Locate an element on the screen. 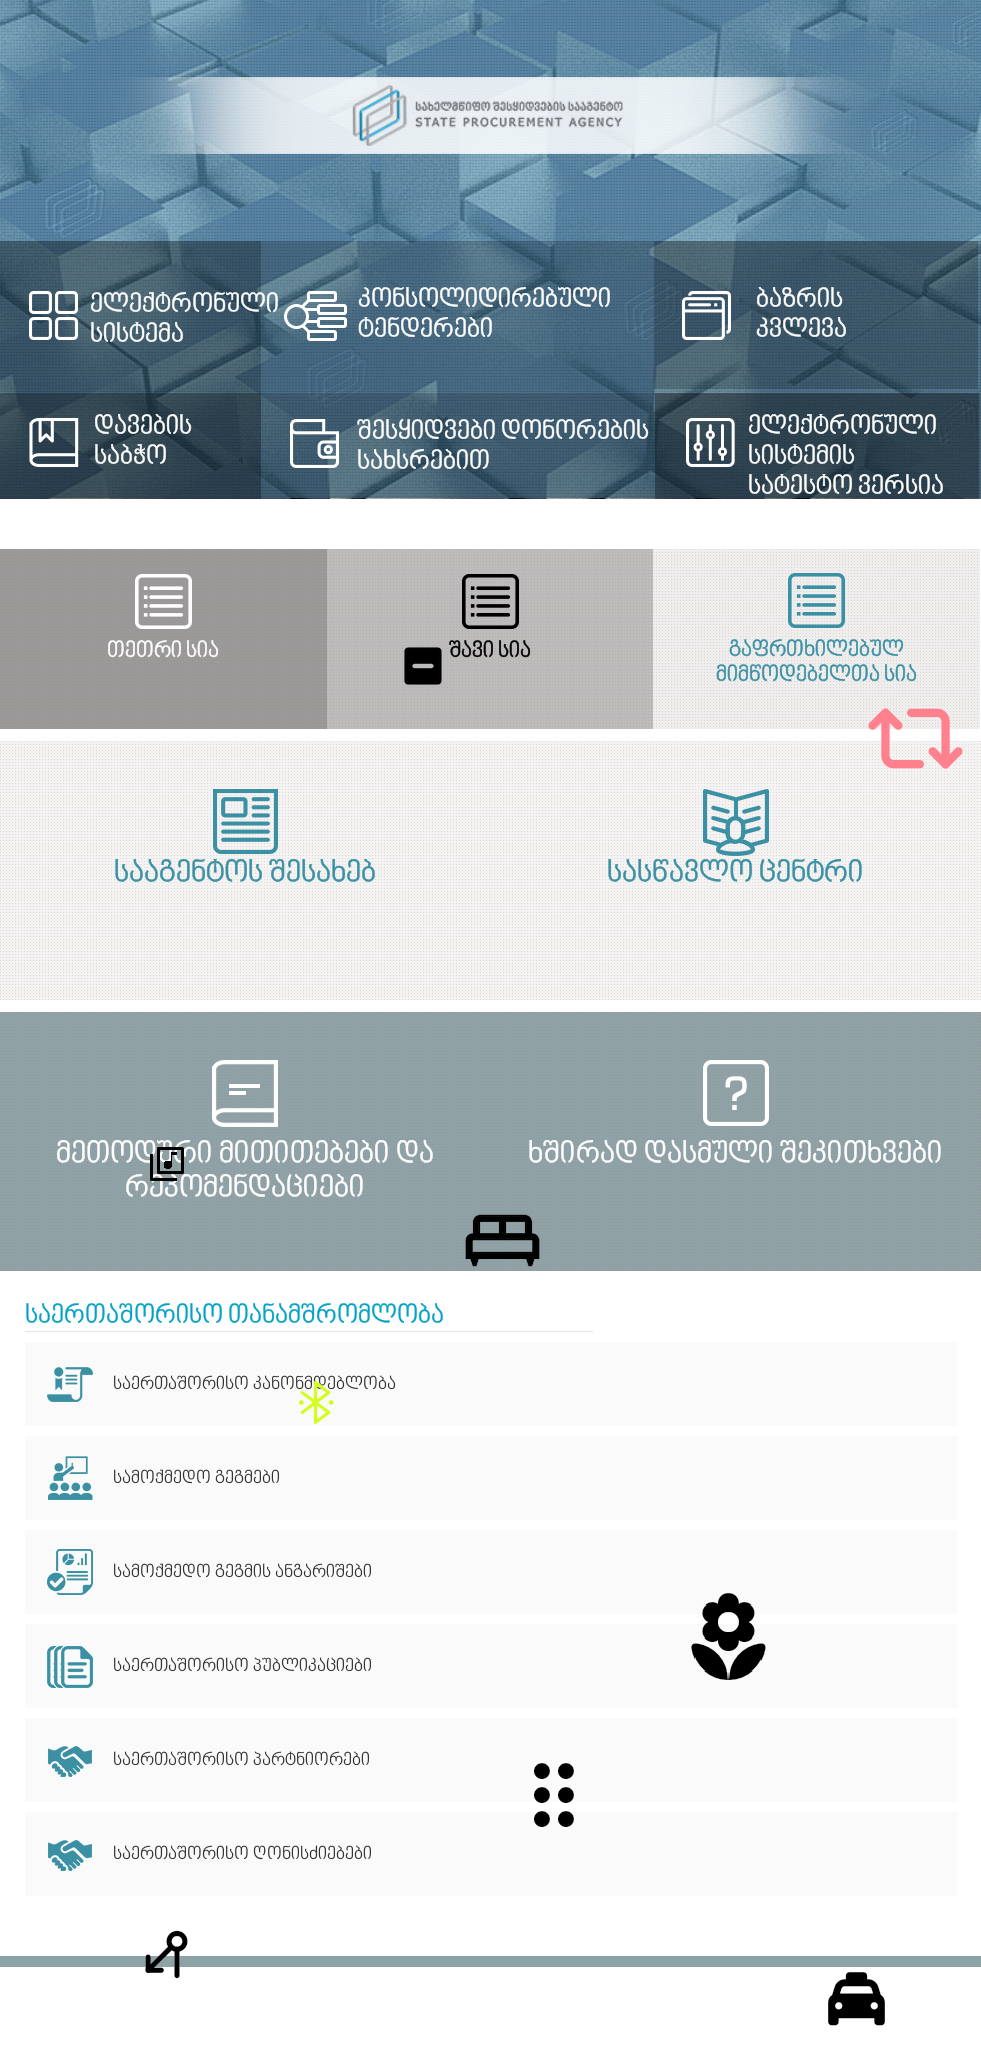  view bedroom or sleeping accommodations is located at coordinates (502, 1240).